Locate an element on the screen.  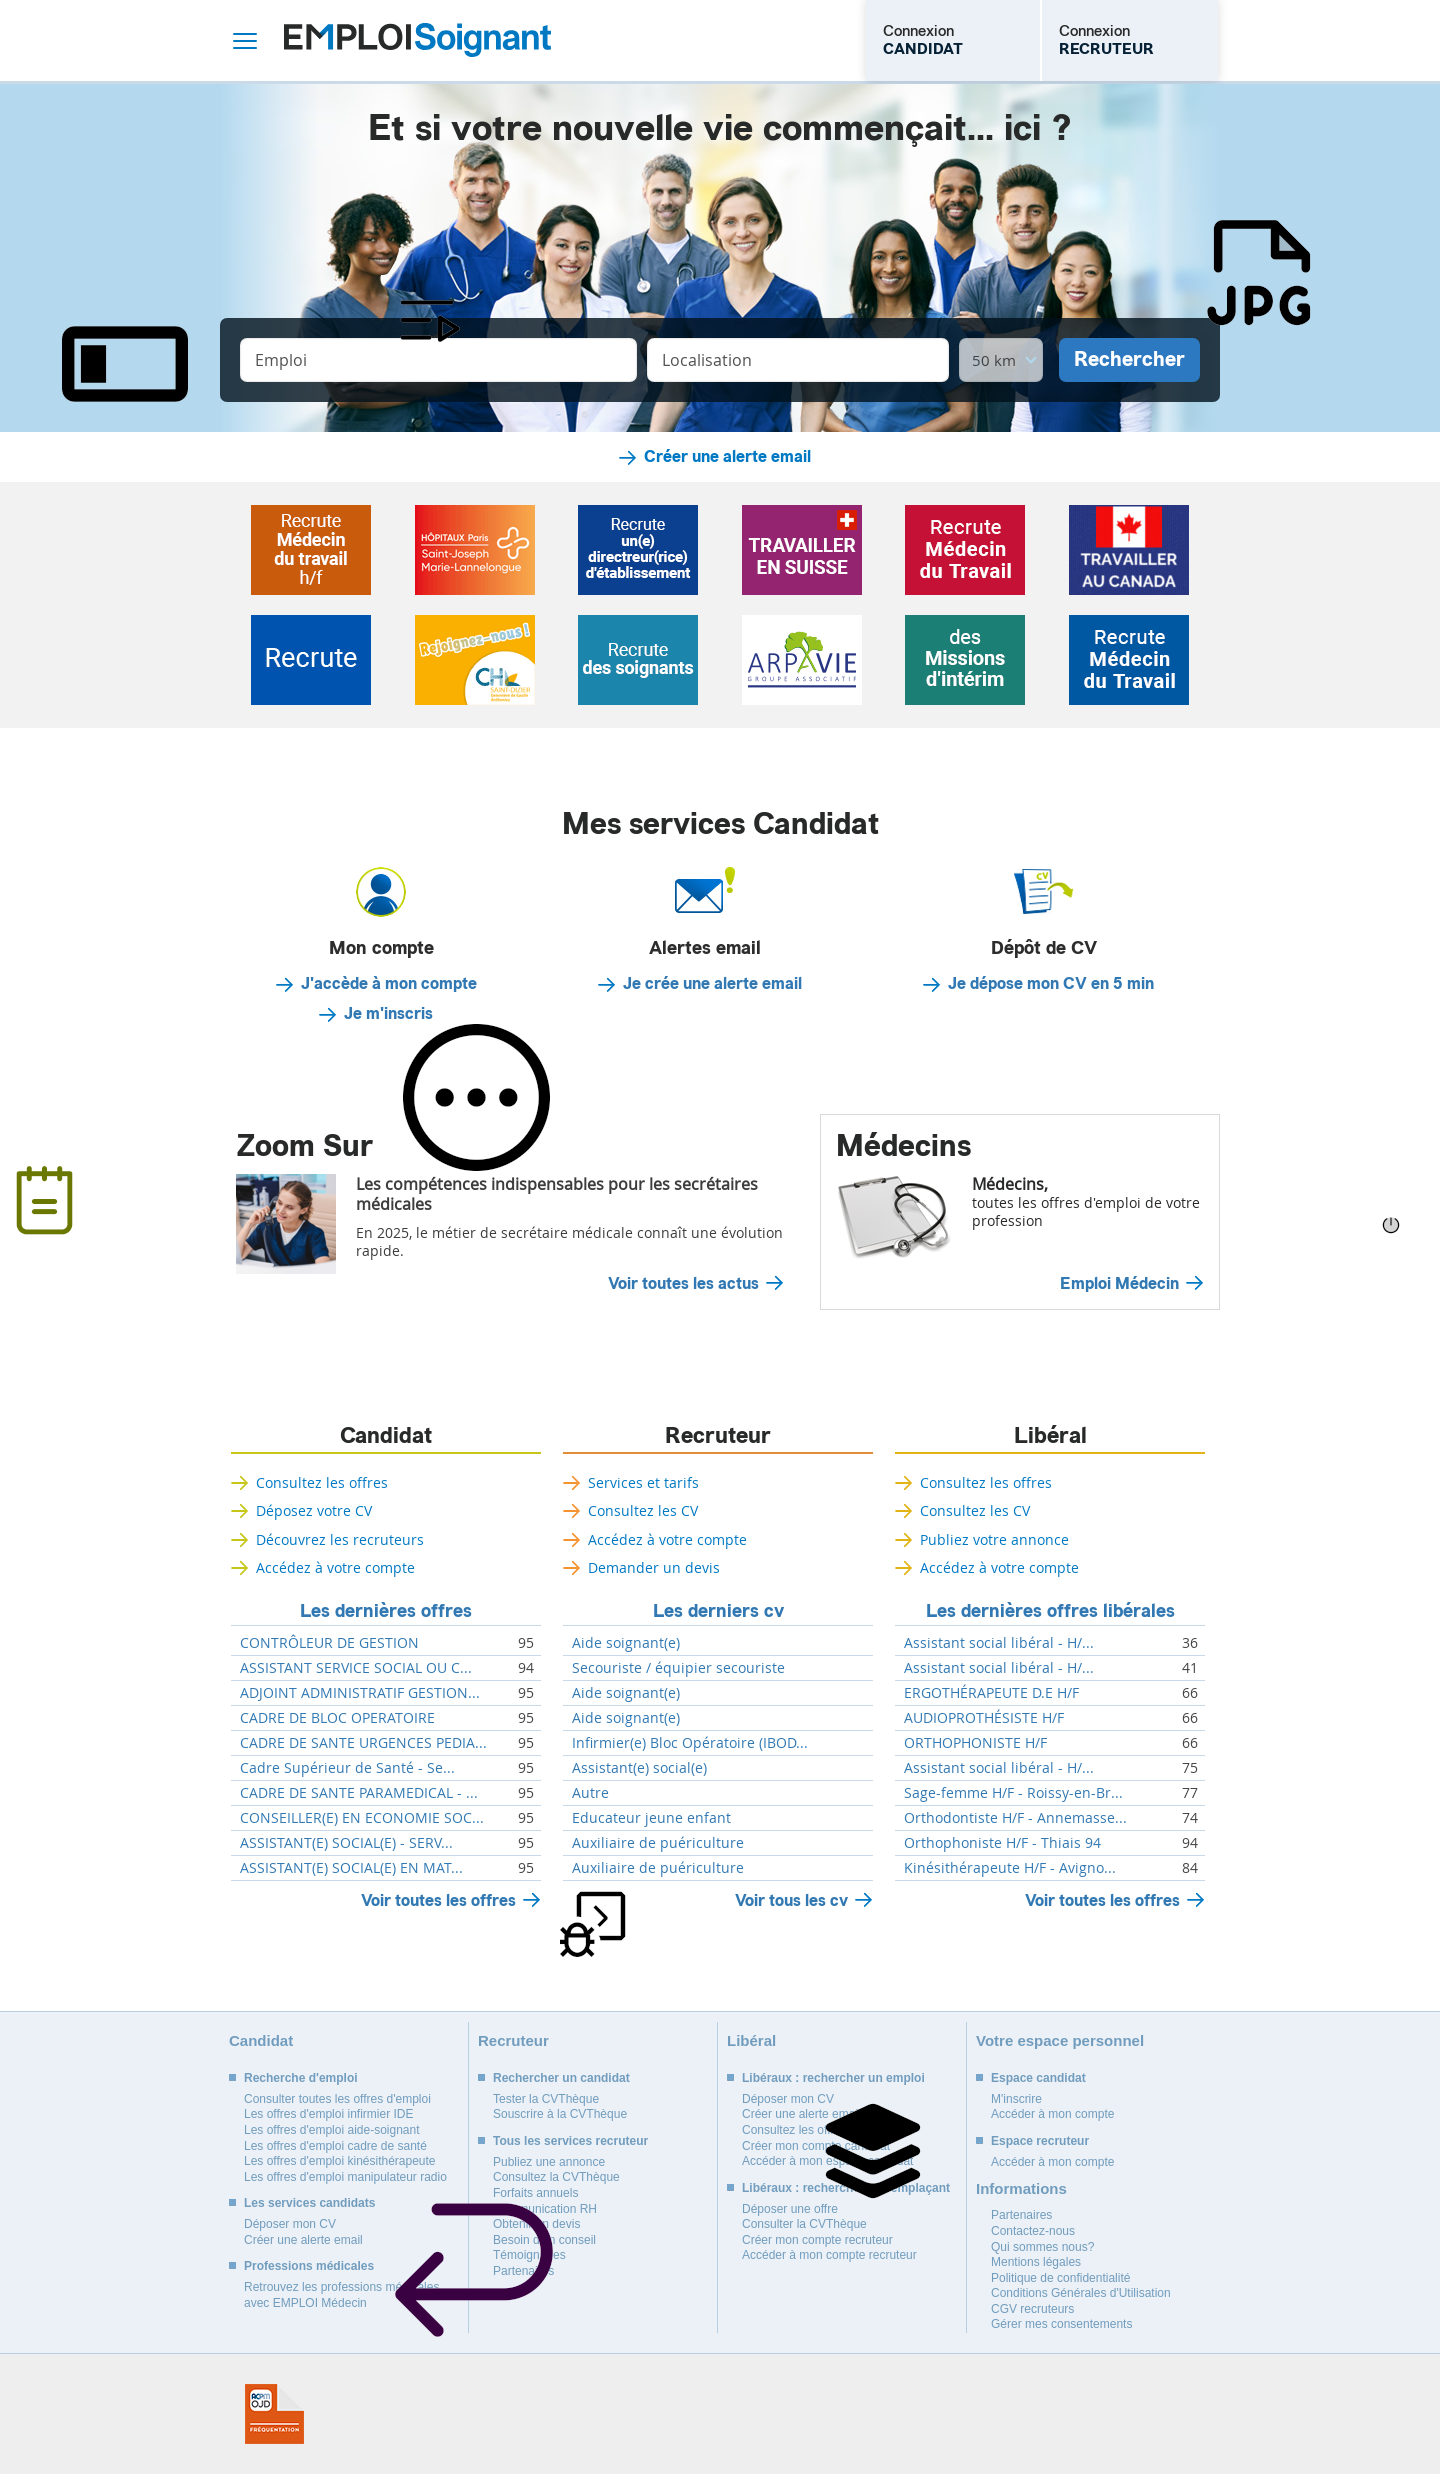
view or open a JPG image file is located at coordinates (1262, 277).